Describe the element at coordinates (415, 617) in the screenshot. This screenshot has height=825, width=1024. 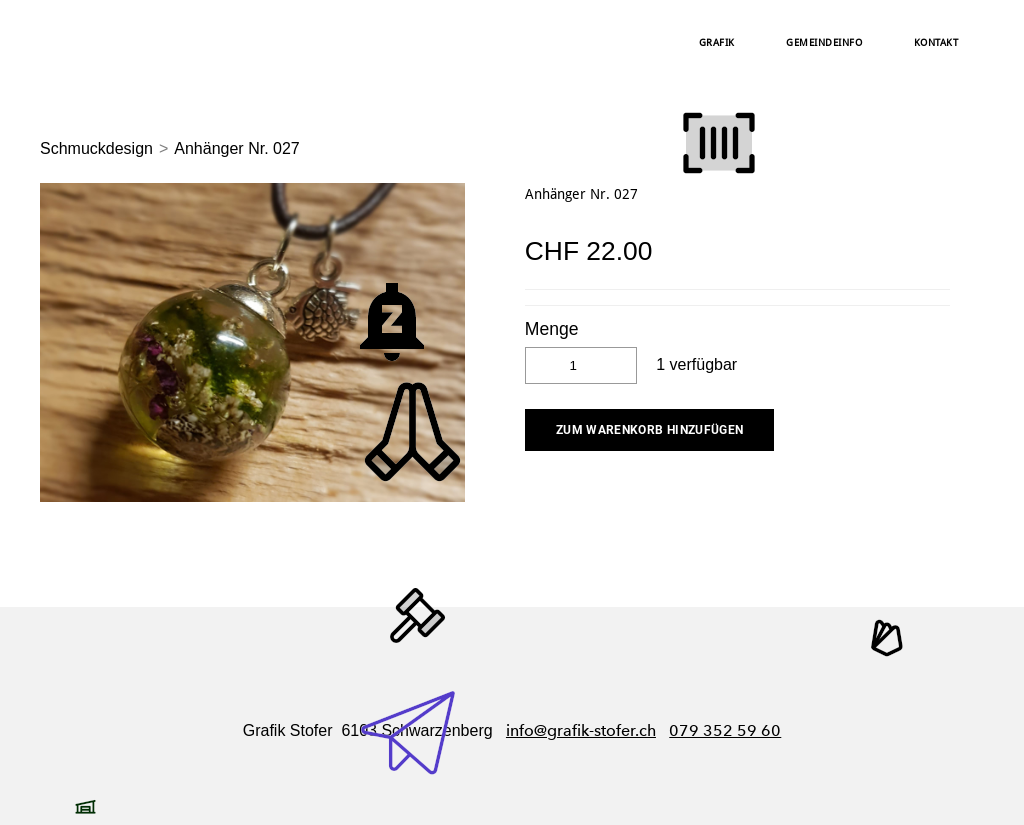
I see `access legal or terms of service information` at that location.